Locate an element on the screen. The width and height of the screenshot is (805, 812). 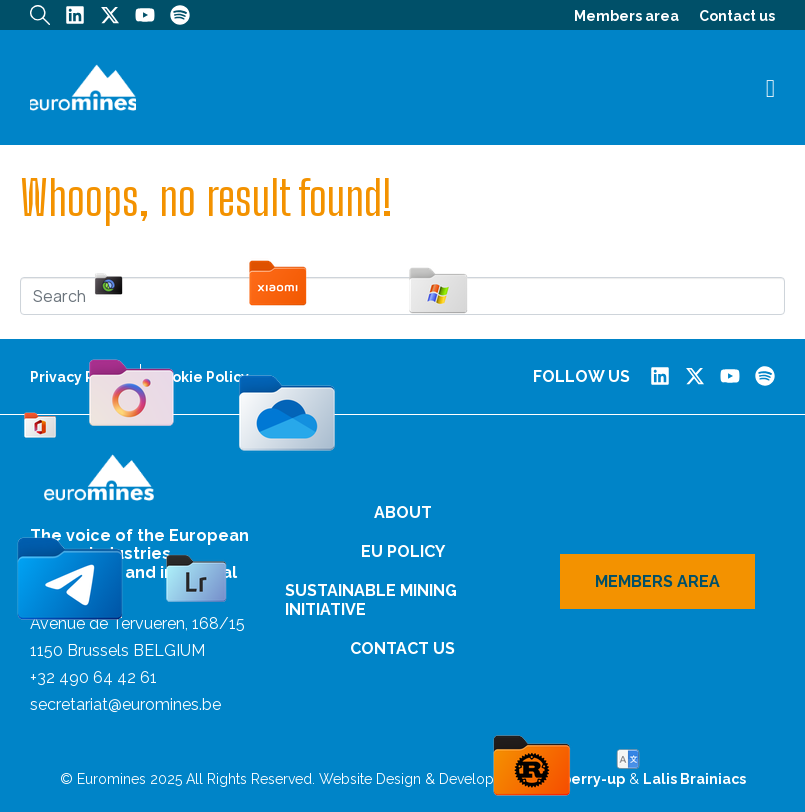
open folder containing instagram downloads is located at coordinates (131, 395).